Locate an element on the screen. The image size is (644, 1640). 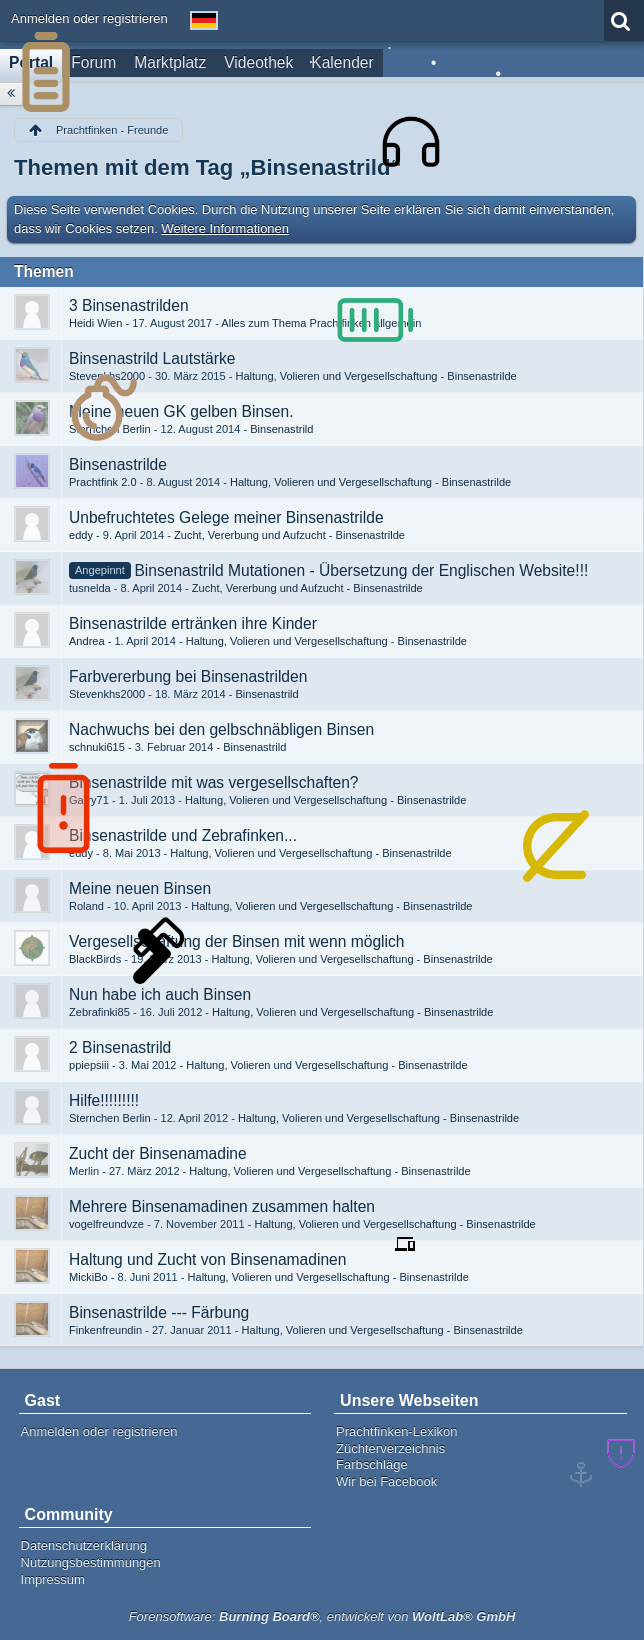
view connected devices is located at coordinates (405, 1244).